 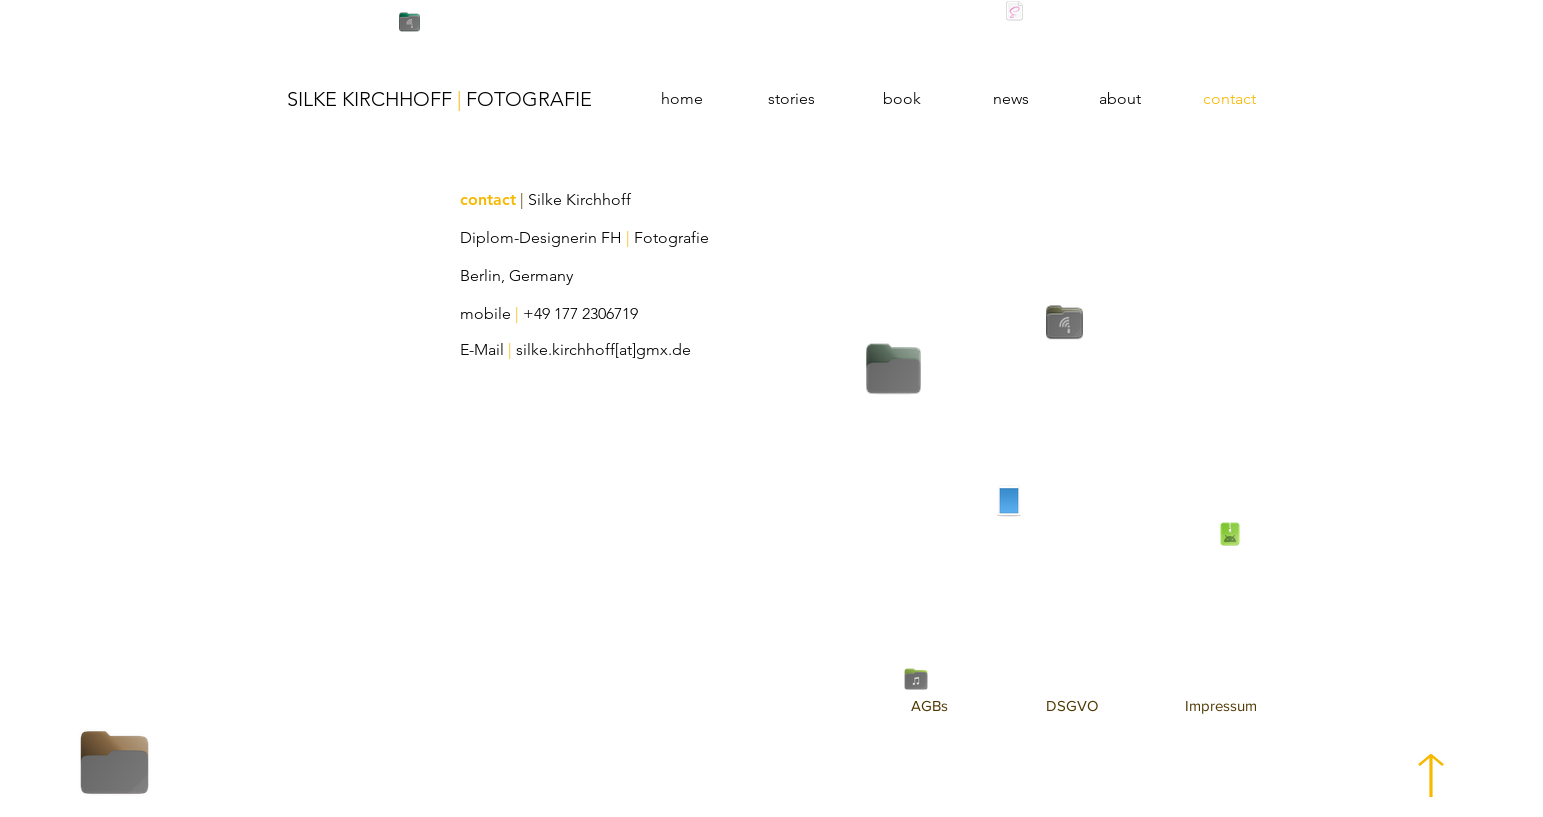 I want to click on iPad device connected to this computer, so click(x=1009, y=501).